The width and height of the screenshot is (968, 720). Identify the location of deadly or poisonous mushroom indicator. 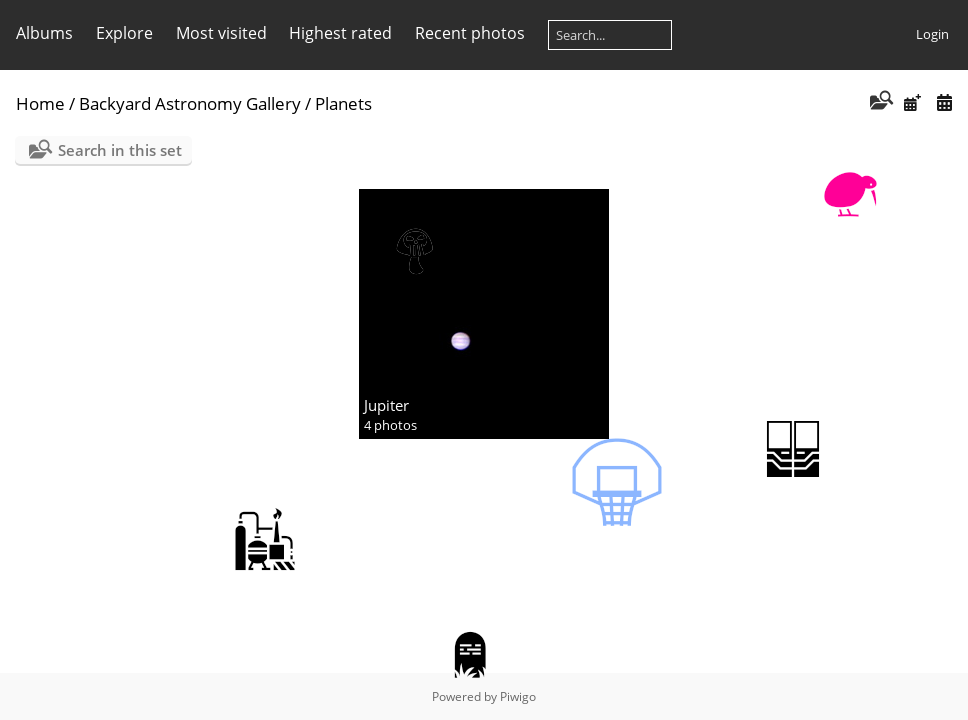
(414, 251).